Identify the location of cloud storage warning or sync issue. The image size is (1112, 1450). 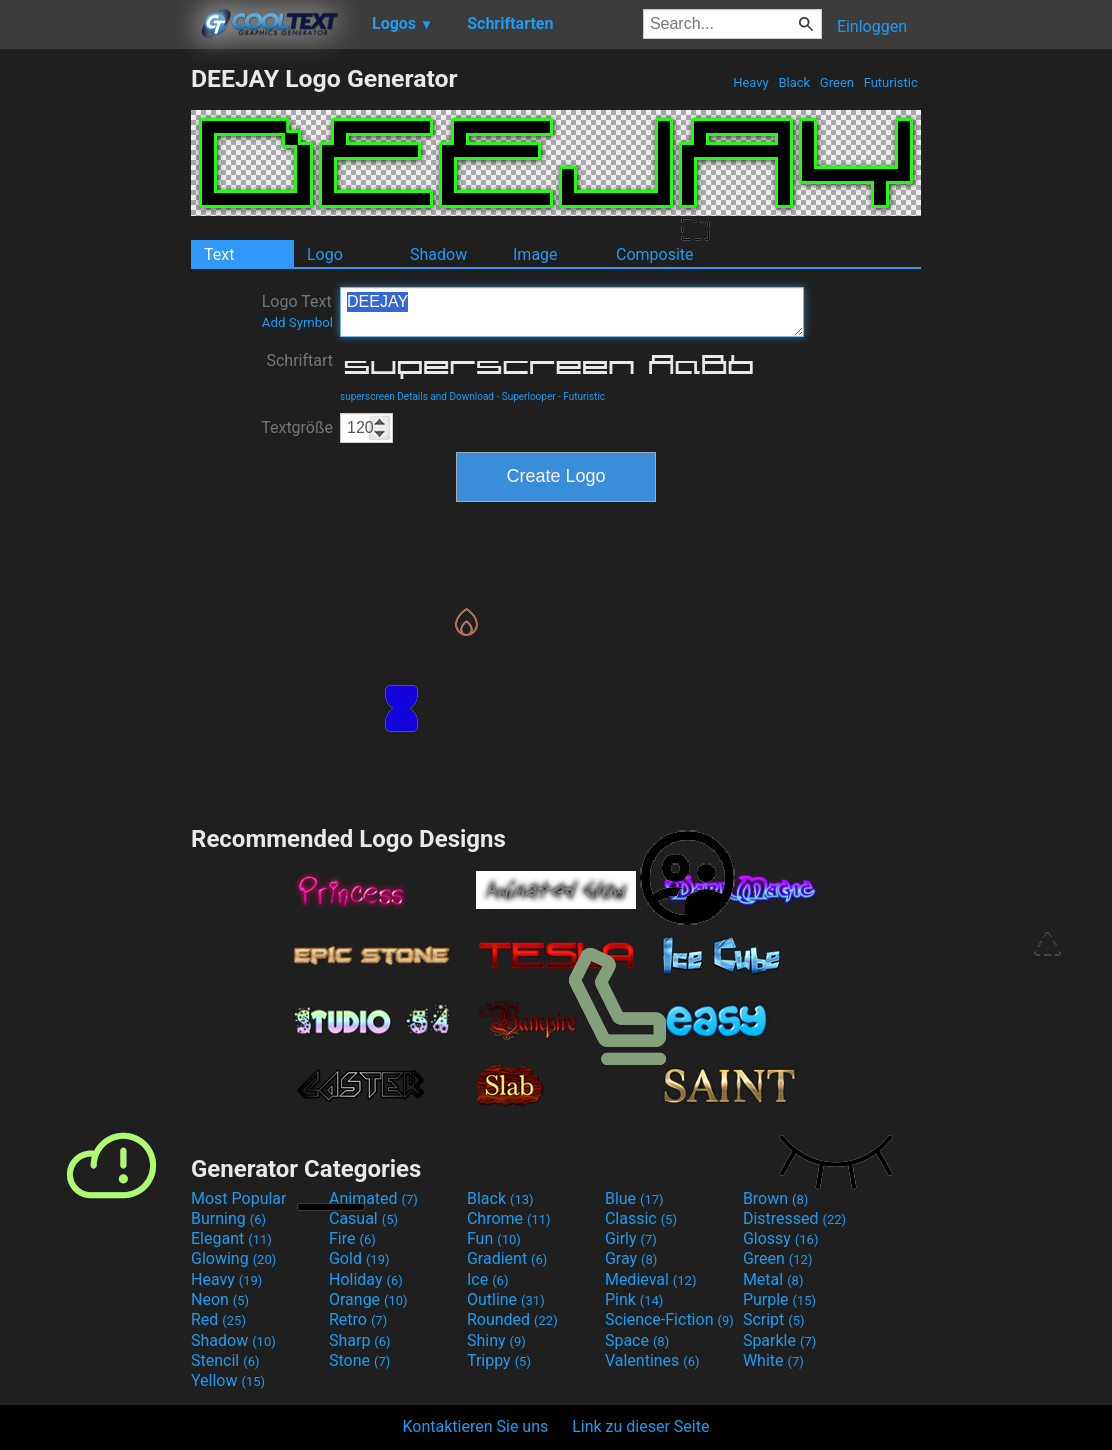
(111, 1165).